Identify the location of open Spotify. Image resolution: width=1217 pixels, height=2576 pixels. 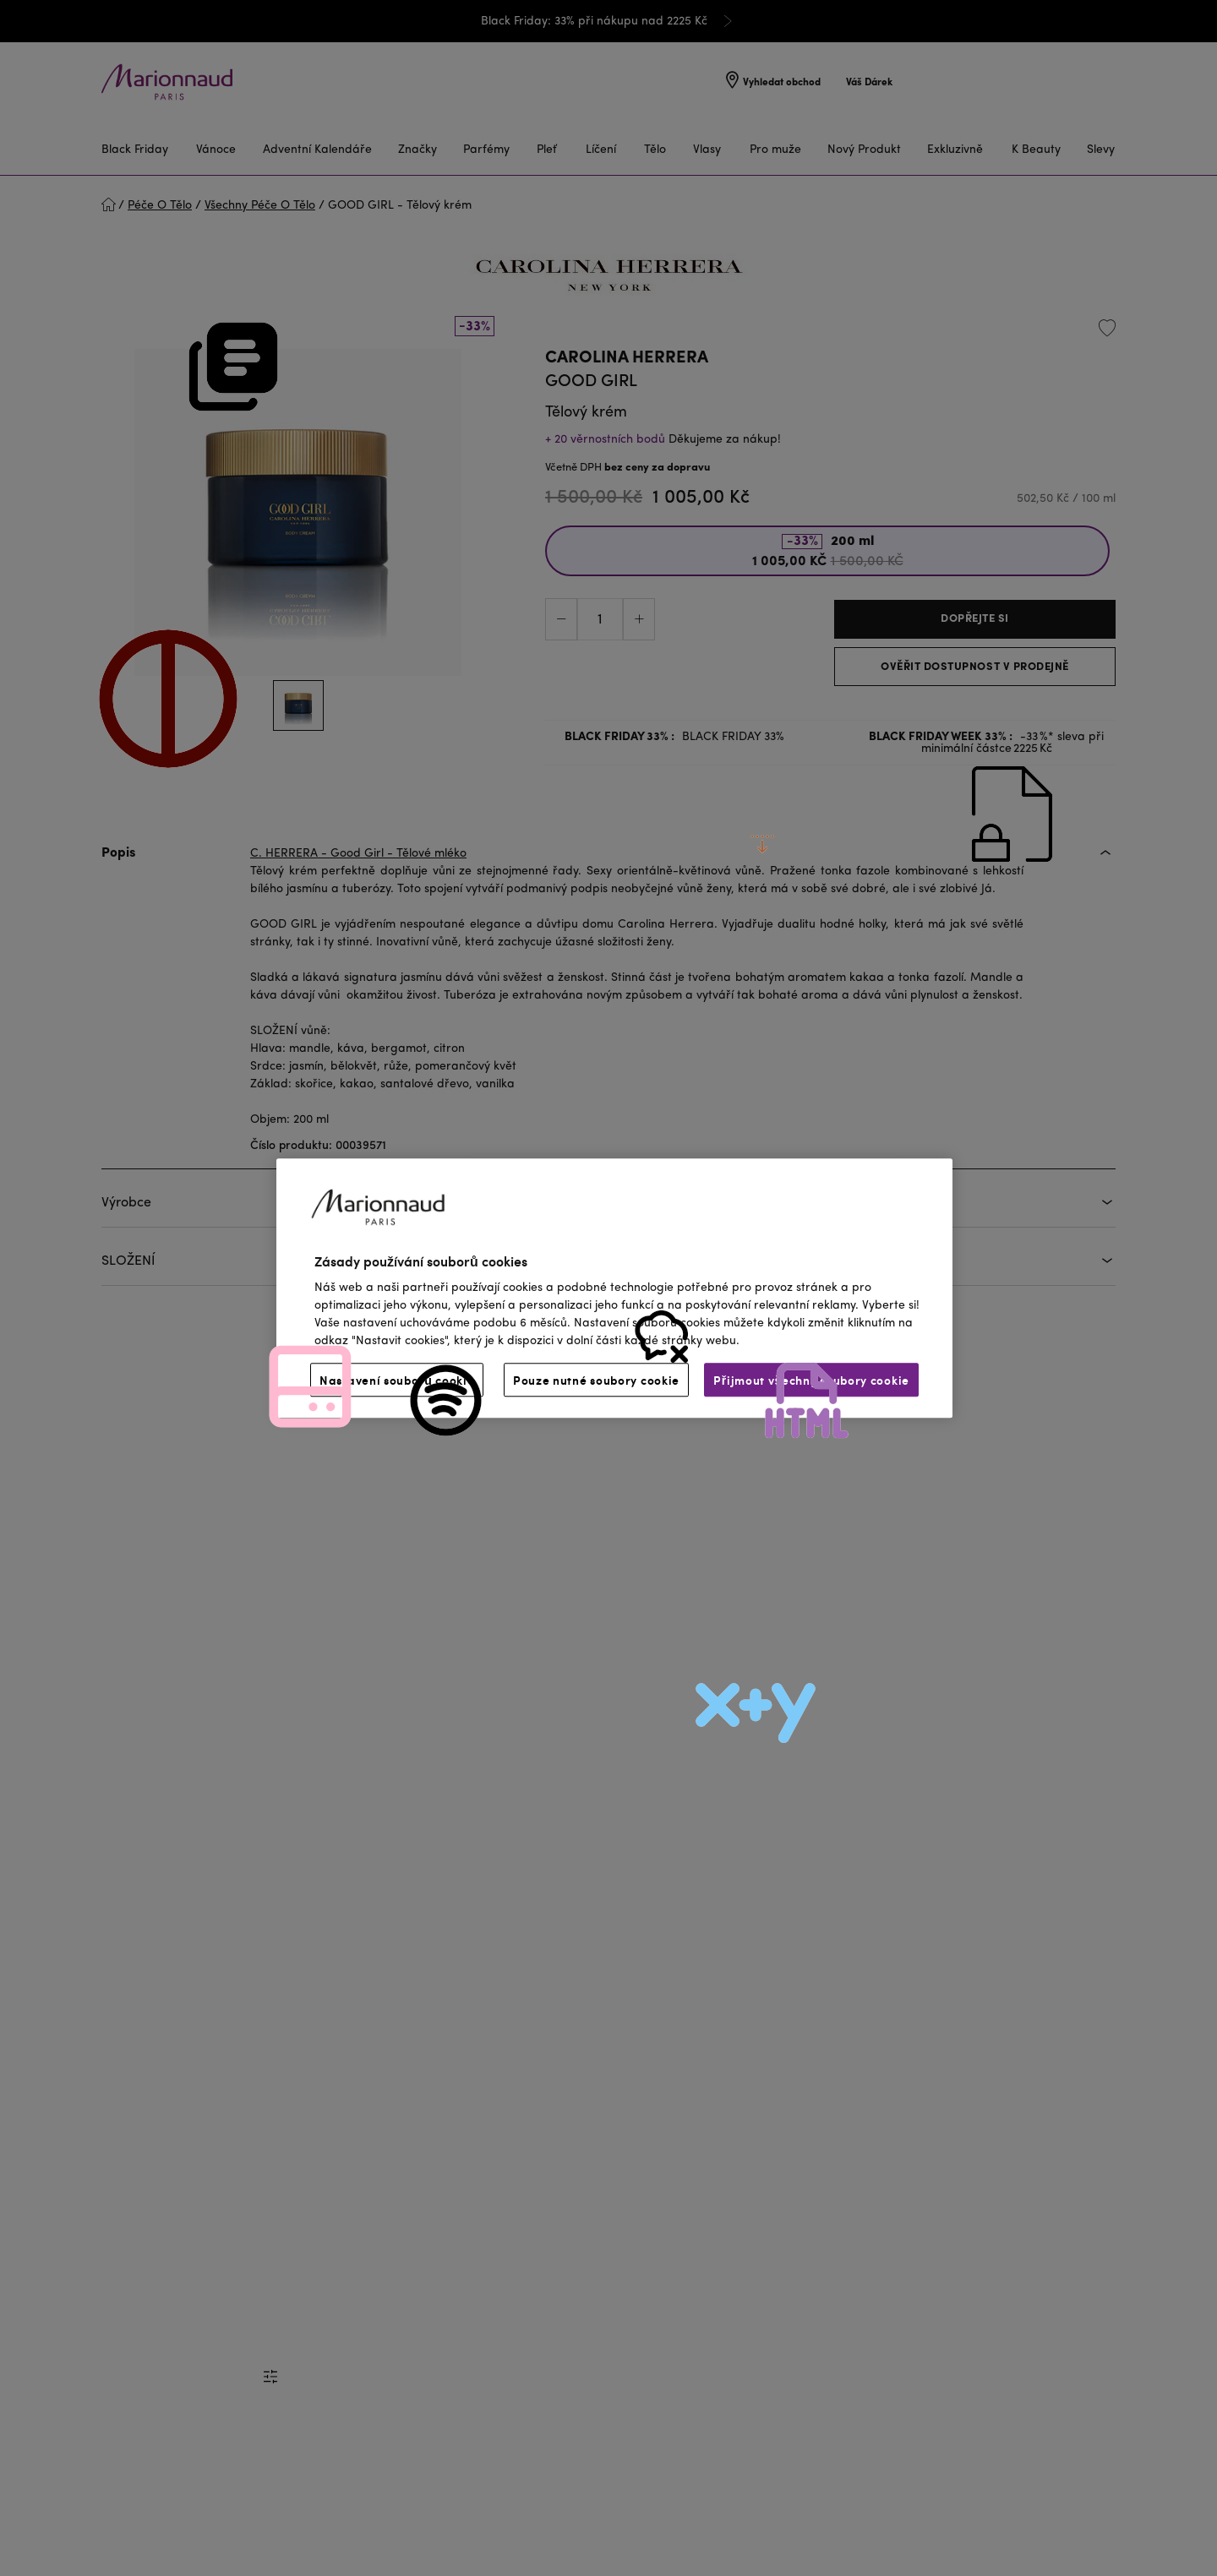
(445, 1400).